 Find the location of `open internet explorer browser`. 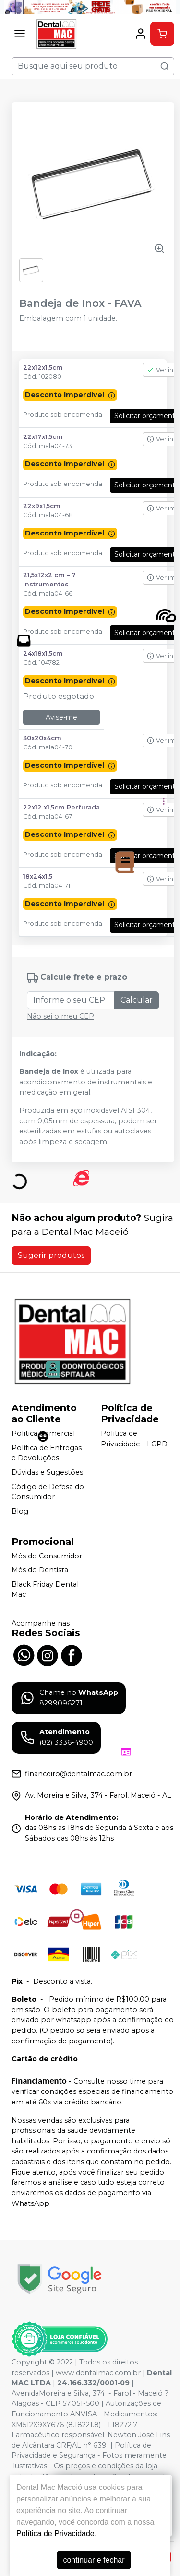

open internet explorer browser is located at coordinates (81, 1178).